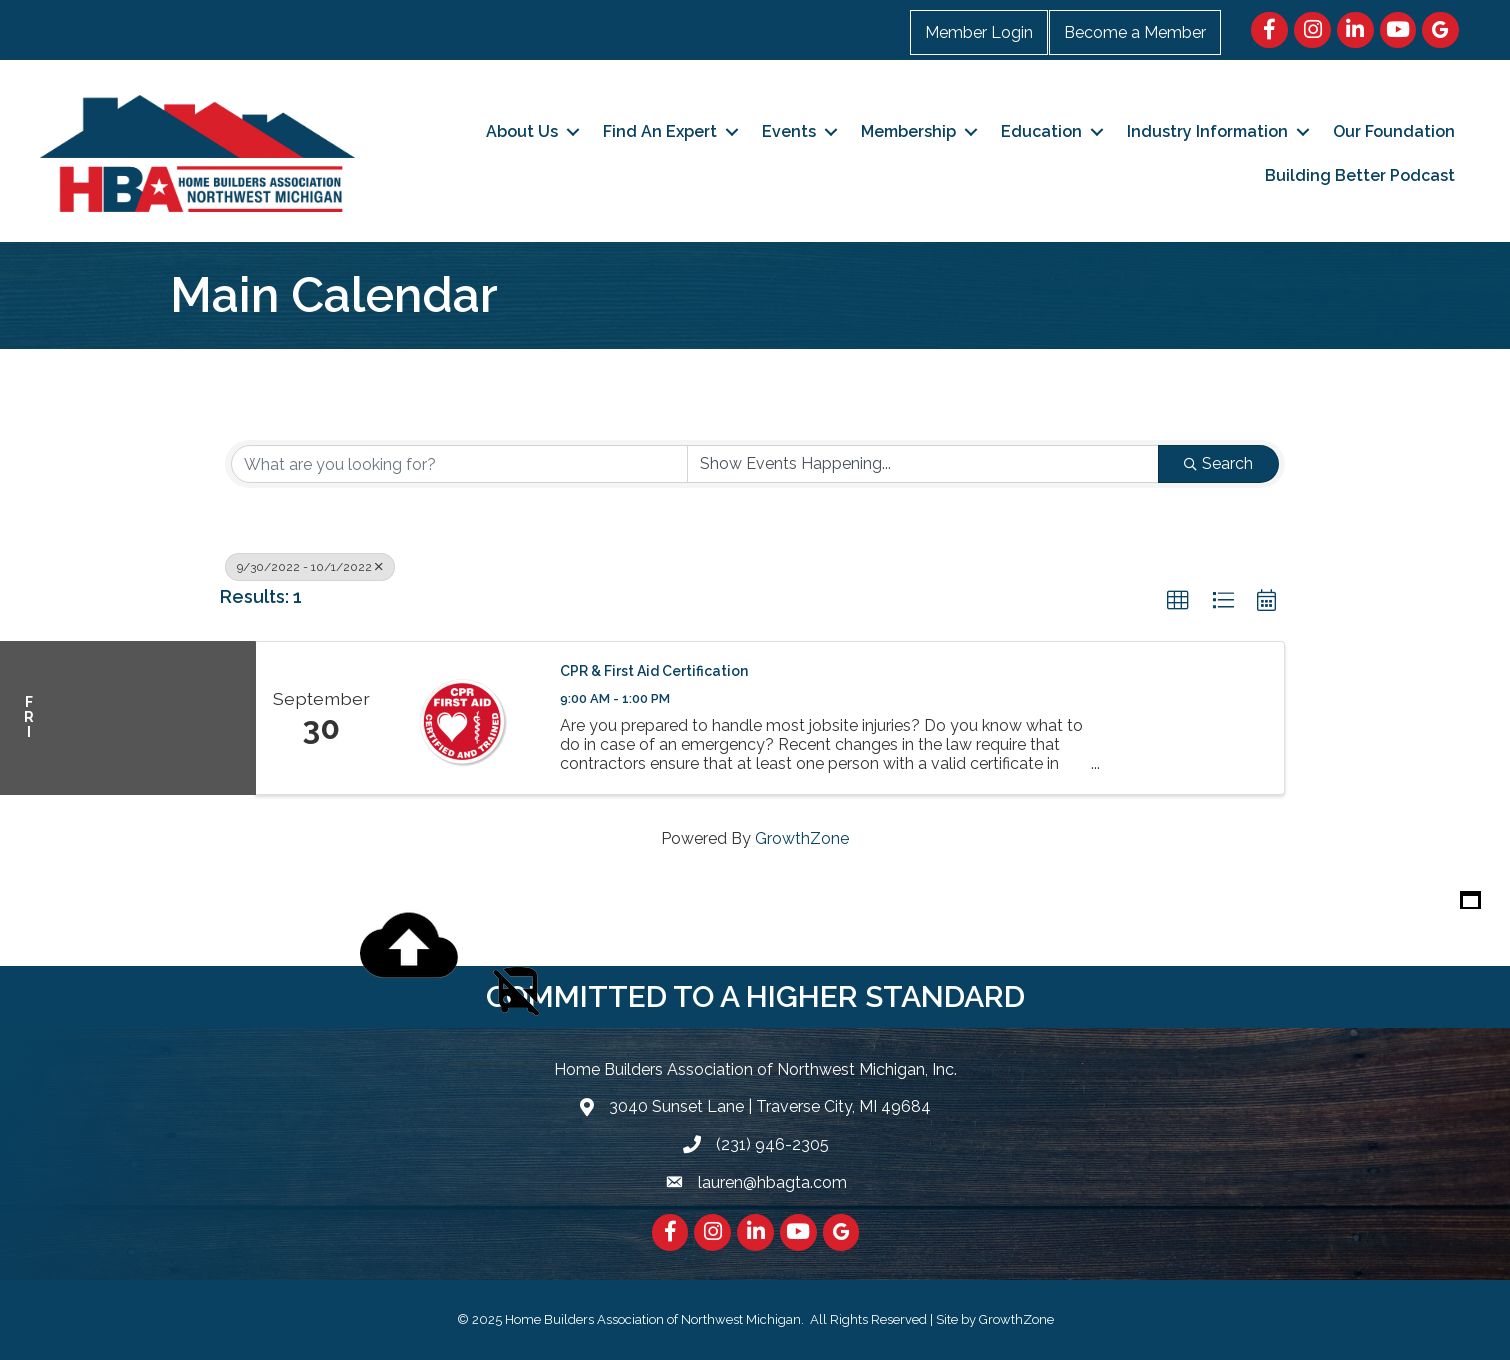 The image size is (1510, 1360). Describe the element at coordinates (1470, 900) in the screenshot. I see `open a web page or browser window` at that location.